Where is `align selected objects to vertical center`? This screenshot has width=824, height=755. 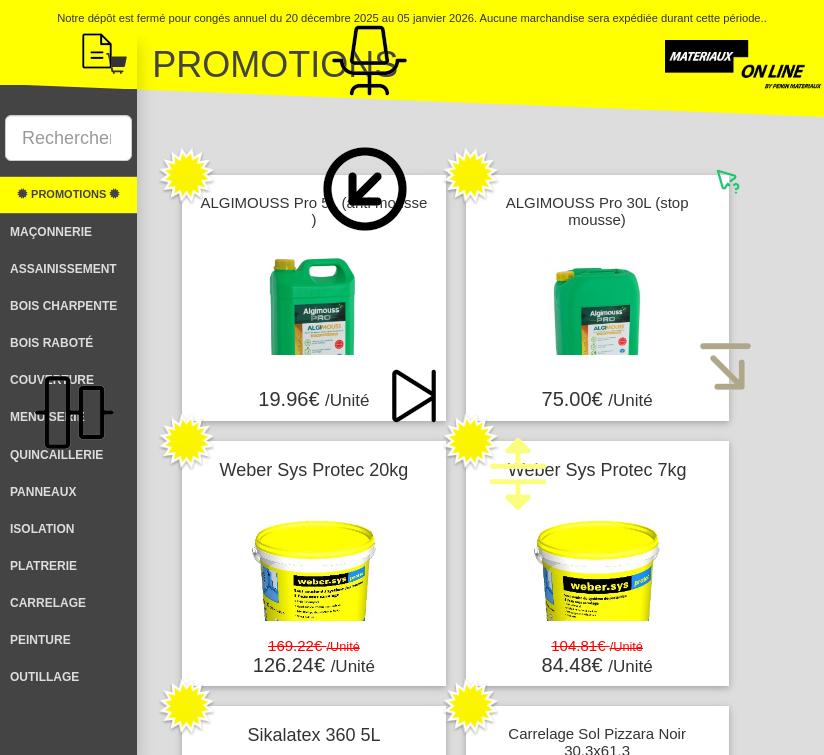
align selected objects to vertical center is located at coordinates (74, 412).